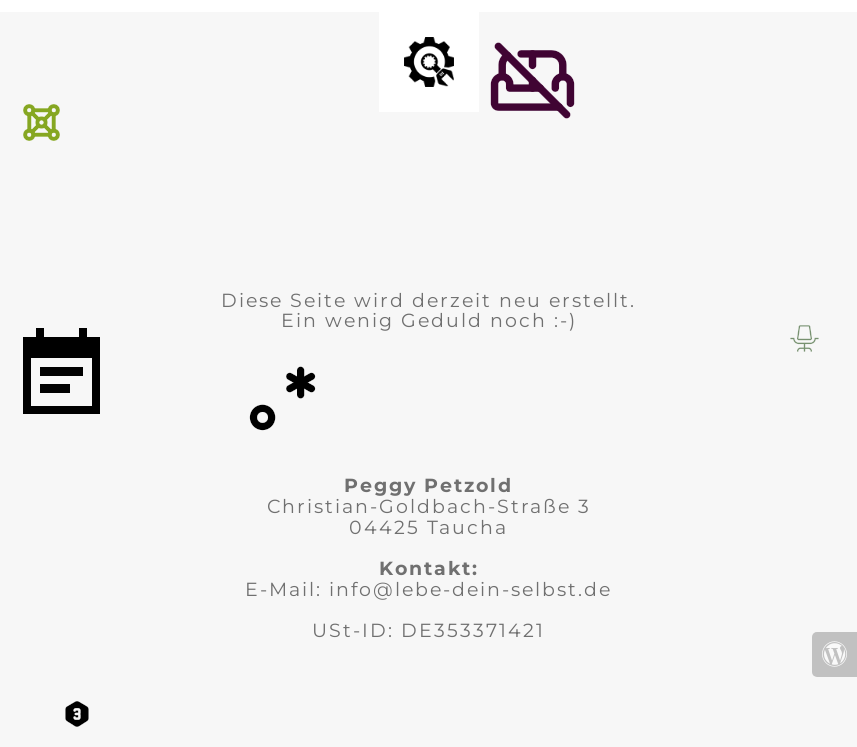 This screenshot has height=747, width=857. What do you see at coordinates (77, 714) in the screenshot?
I see `step 3 in a multi-step process` at bounding box center [77, 714].